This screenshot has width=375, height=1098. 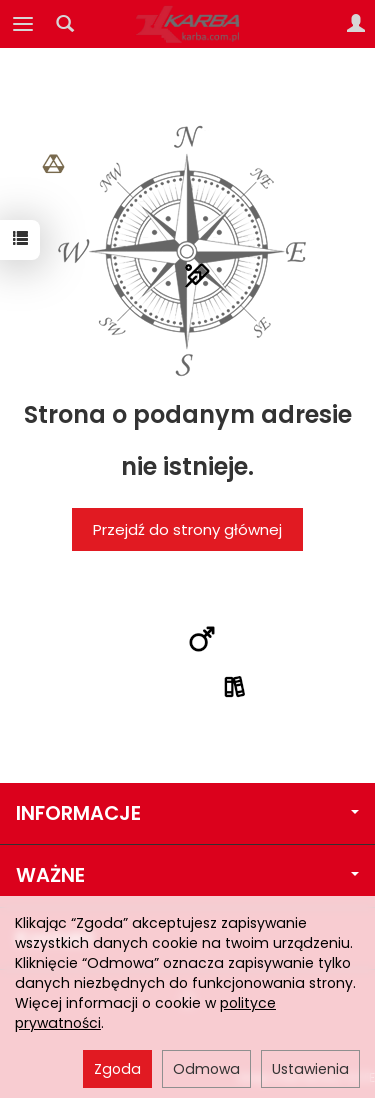 What do you see at coordinates (196, 275) in the screenshot?
I see `access cricket sports scores or content` at bounding box center [196, 275].